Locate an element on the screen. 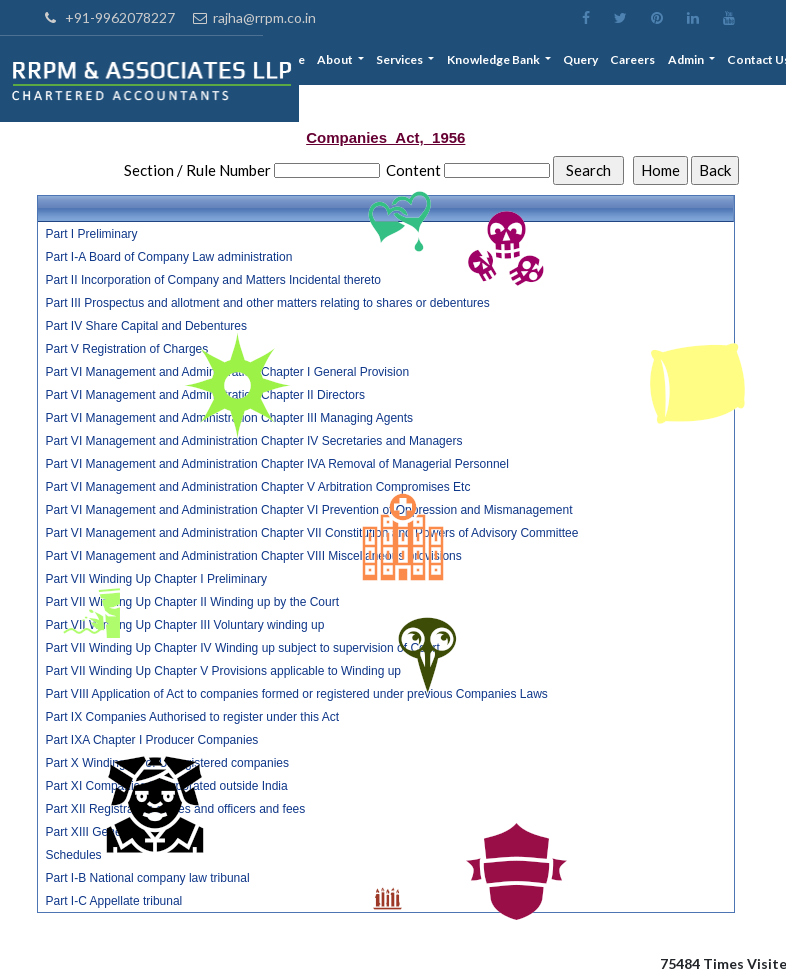  transfer health or life points between characters is located at coordinates (400, 220).